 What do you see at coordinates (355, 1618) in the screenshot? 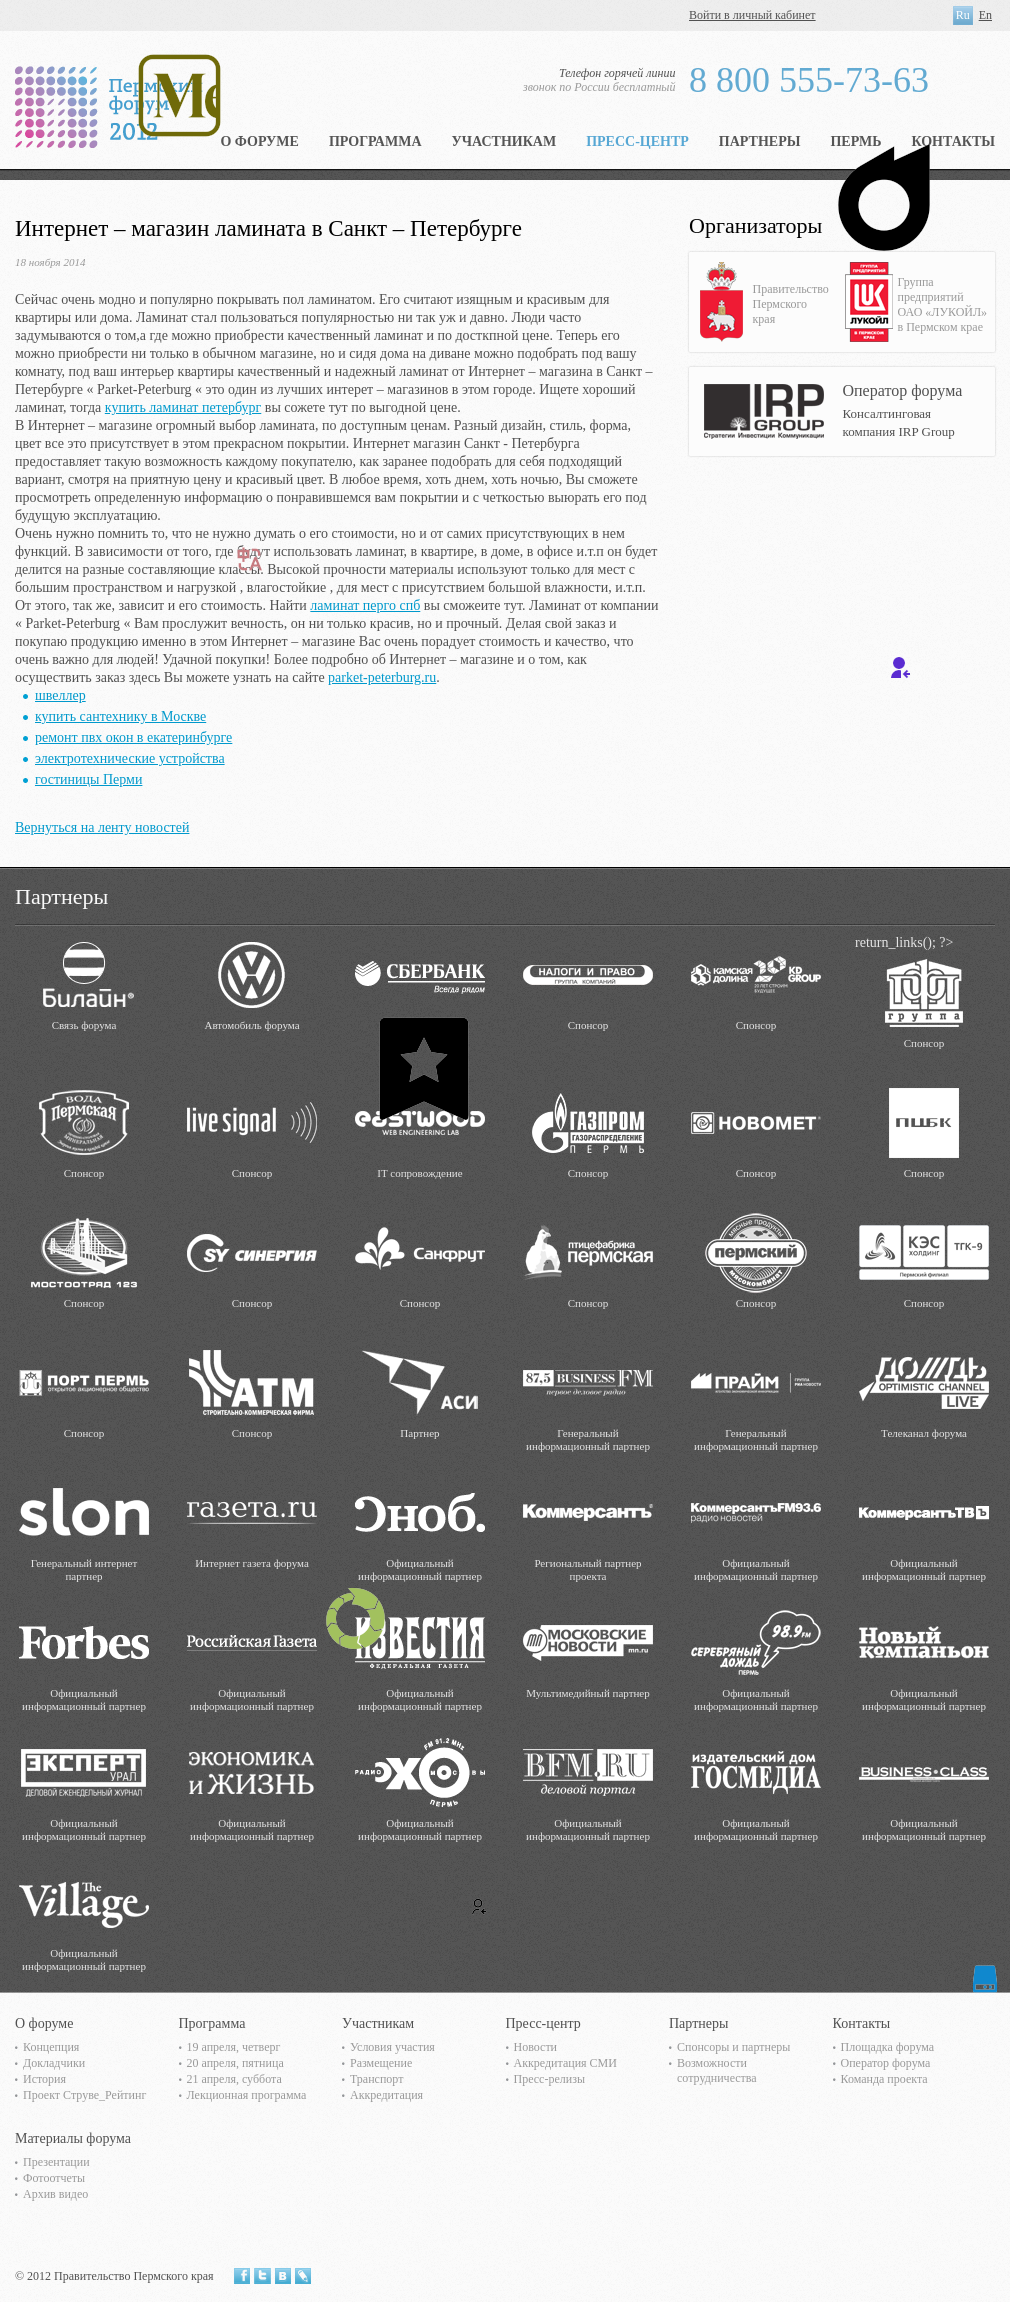
I see `EventStore database logo` at bounding box center [355, 1618].